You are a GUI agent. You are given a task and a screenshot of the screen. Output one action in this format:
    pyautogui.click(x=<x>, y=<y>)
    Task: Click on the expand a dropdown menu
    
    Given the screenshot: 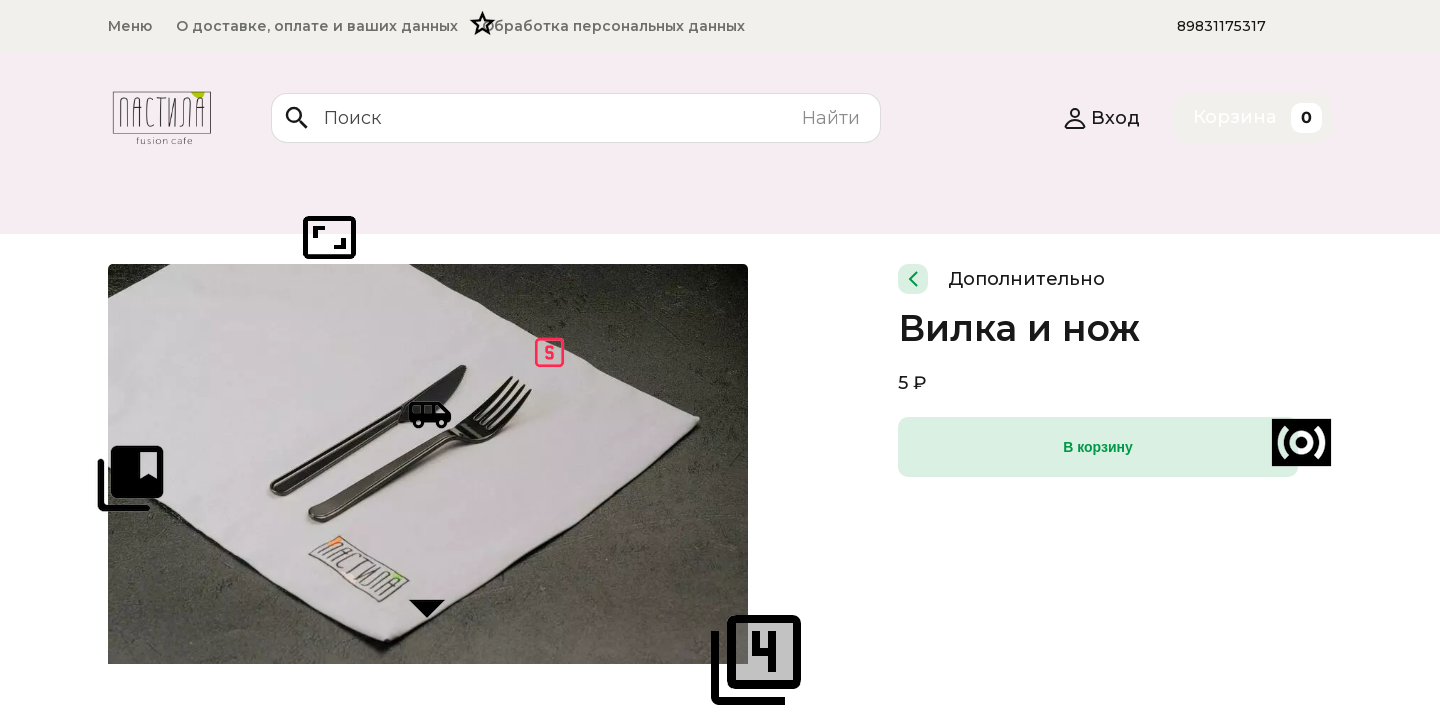 What is the action you would take?
    pyautogui.click(x=427, y=607)
    